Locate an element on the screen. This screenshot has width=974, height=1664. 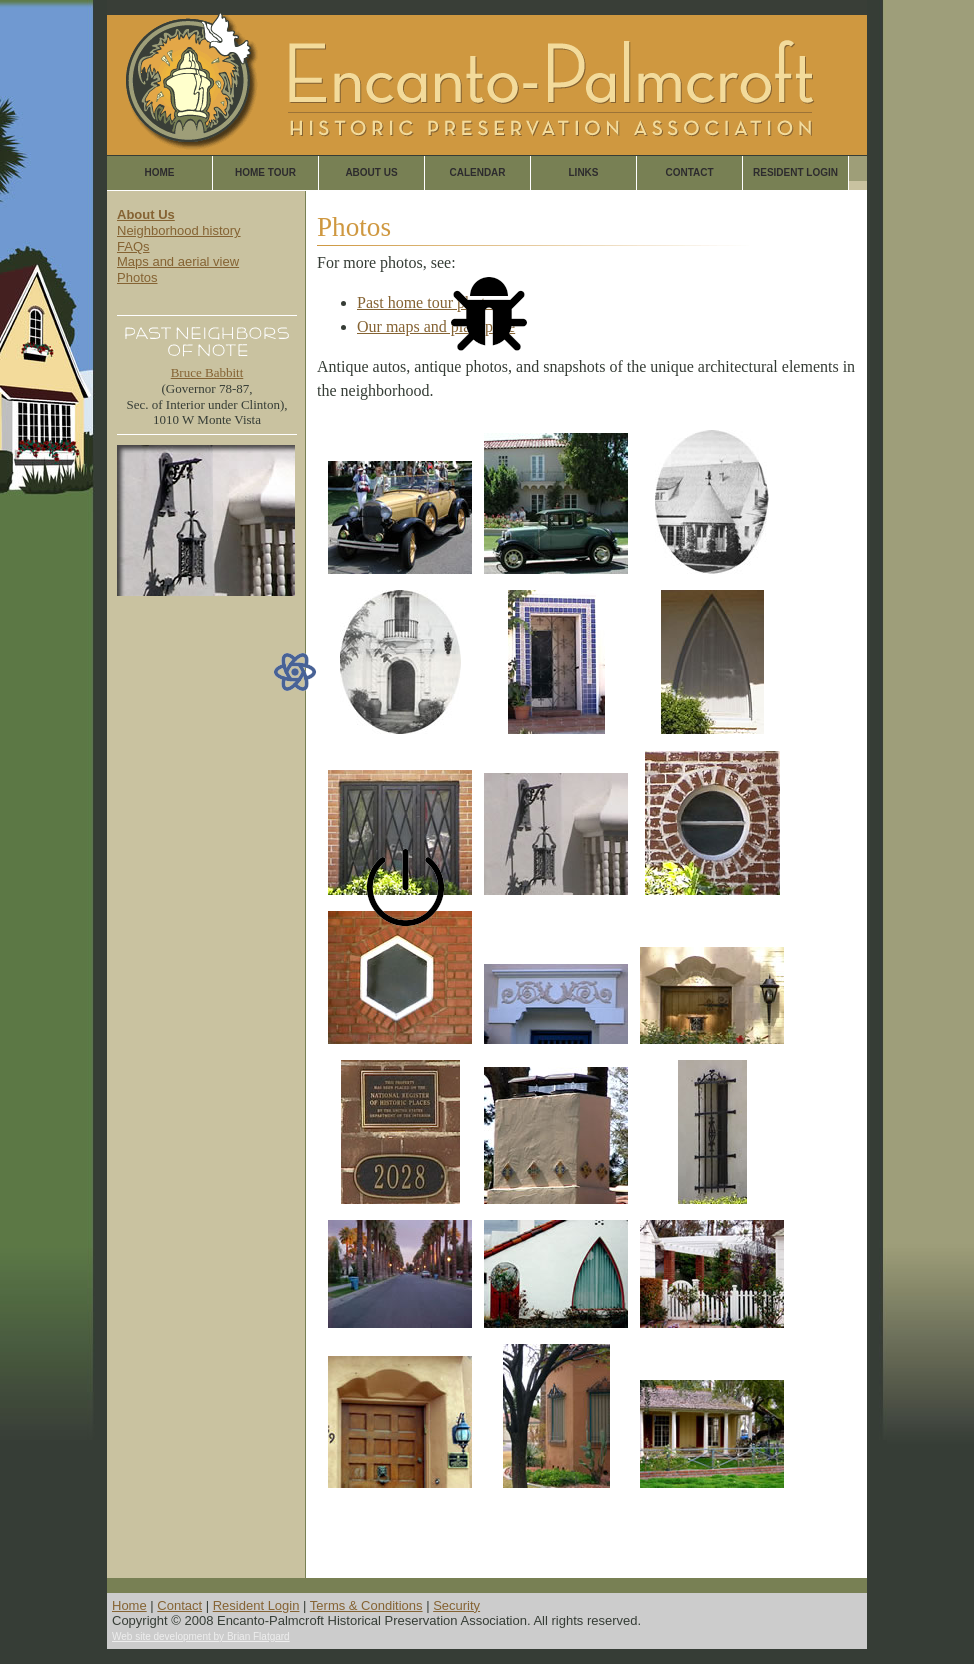
turn off or shut down the device is located at coordinates (405, 887).